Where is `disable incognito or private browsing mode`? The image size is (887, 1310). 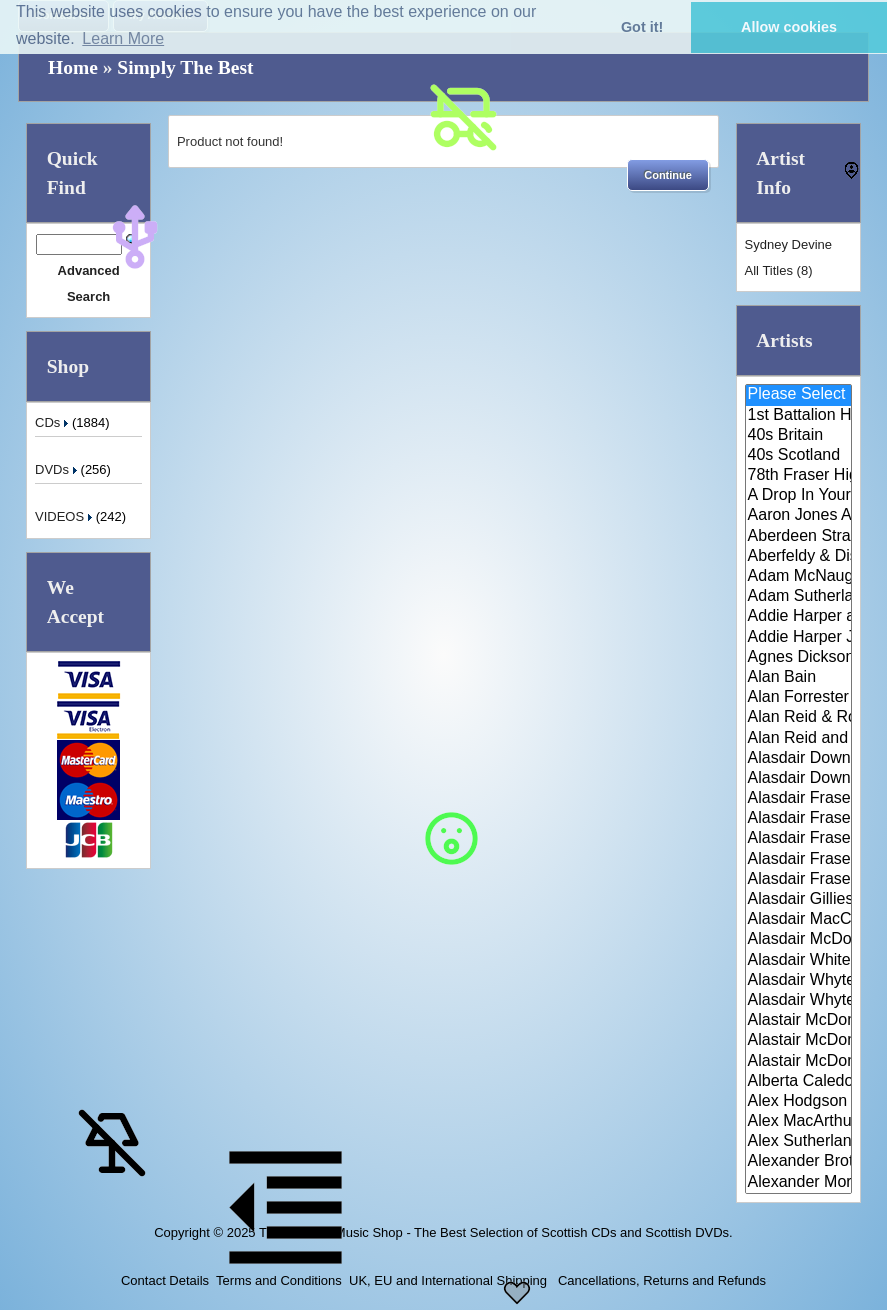
disable incognito or private browsing mode is located at coordinates (463, 117).